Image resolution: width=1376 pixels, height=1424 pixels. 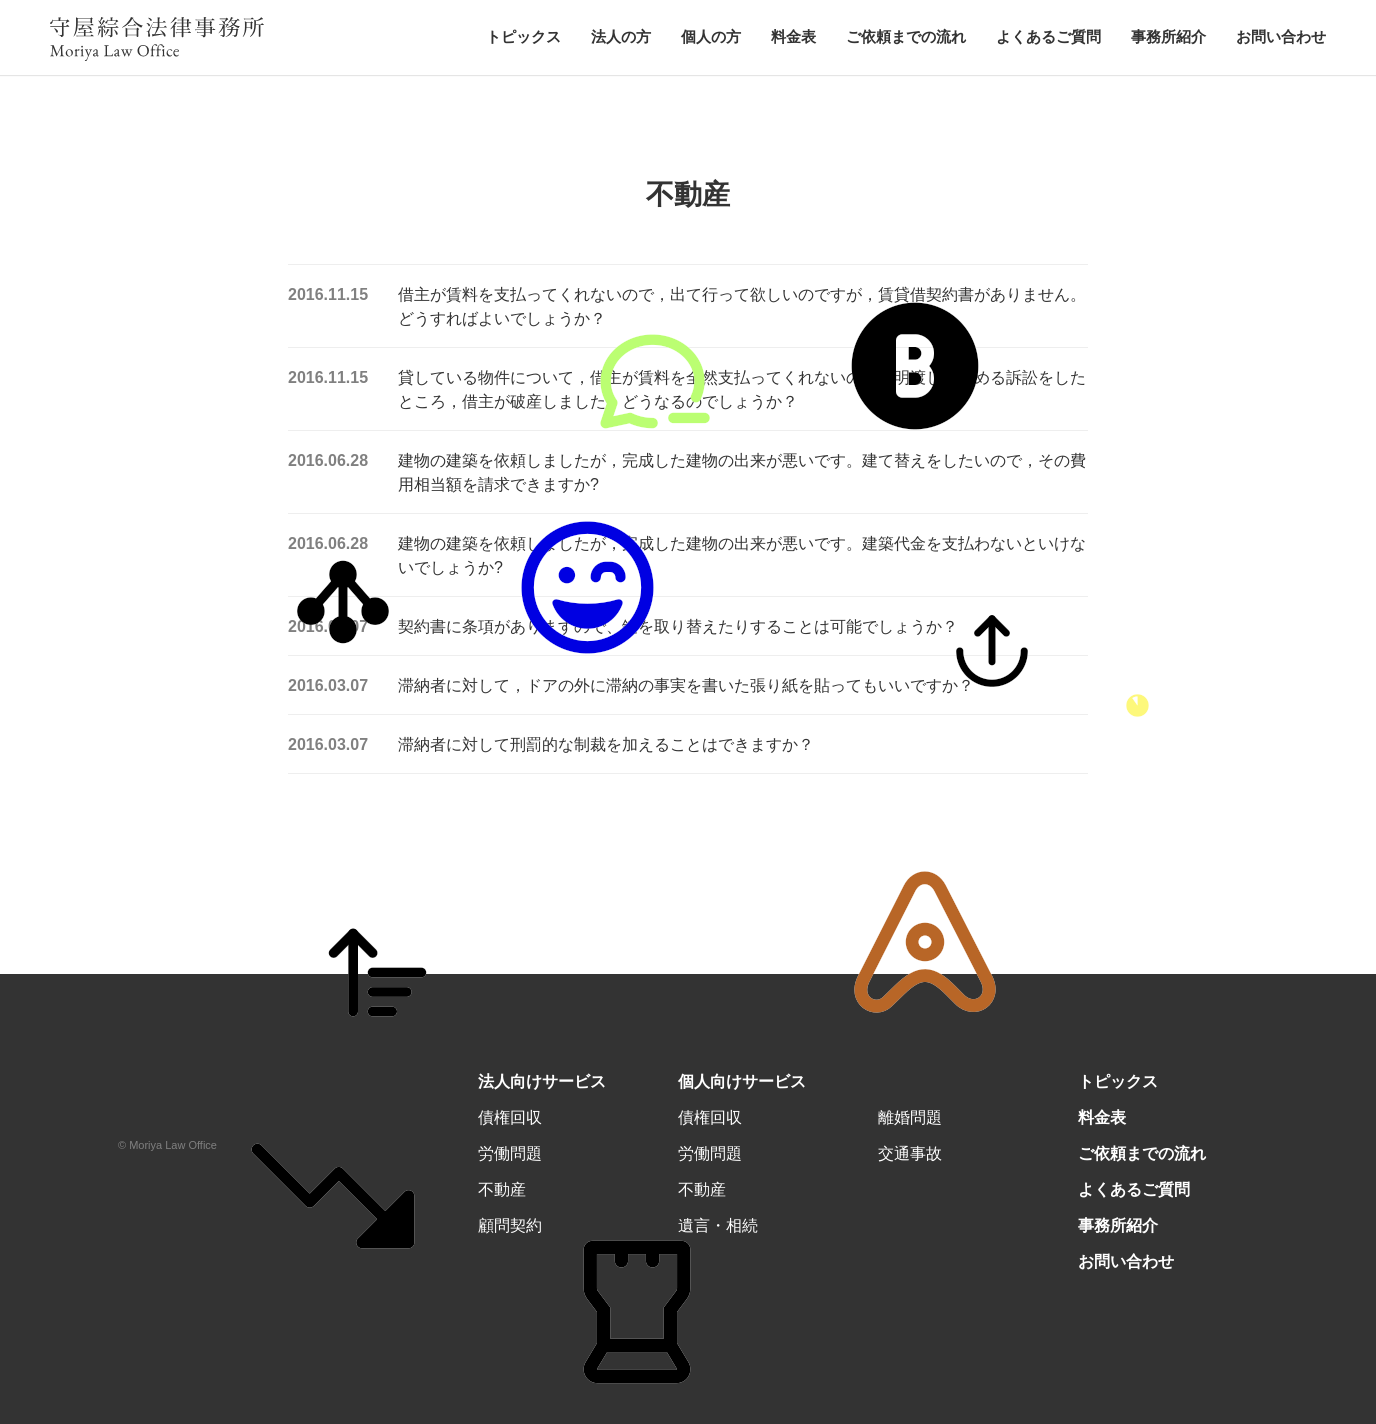 I want to click on sort items in ascending order, so click(x=377, y=972).